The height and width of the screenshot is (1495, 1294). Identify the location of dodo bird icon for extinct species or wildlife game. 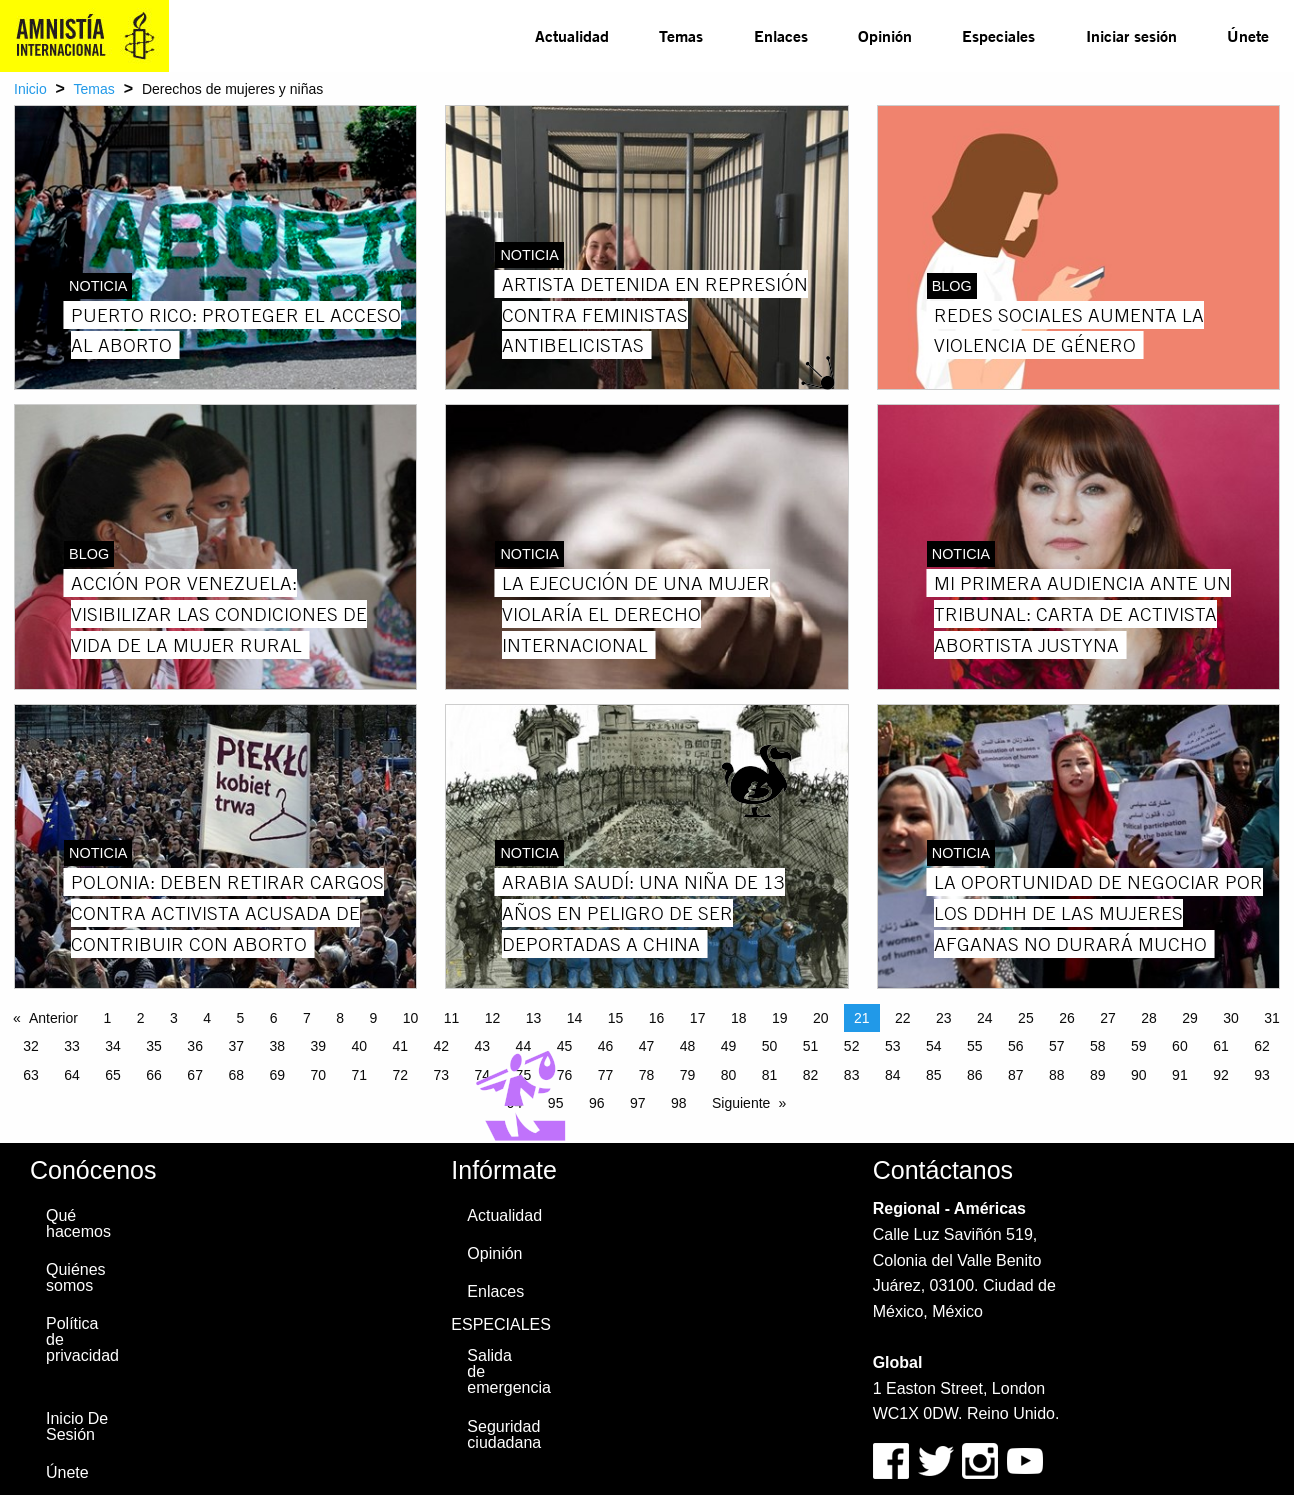
(756, 780).